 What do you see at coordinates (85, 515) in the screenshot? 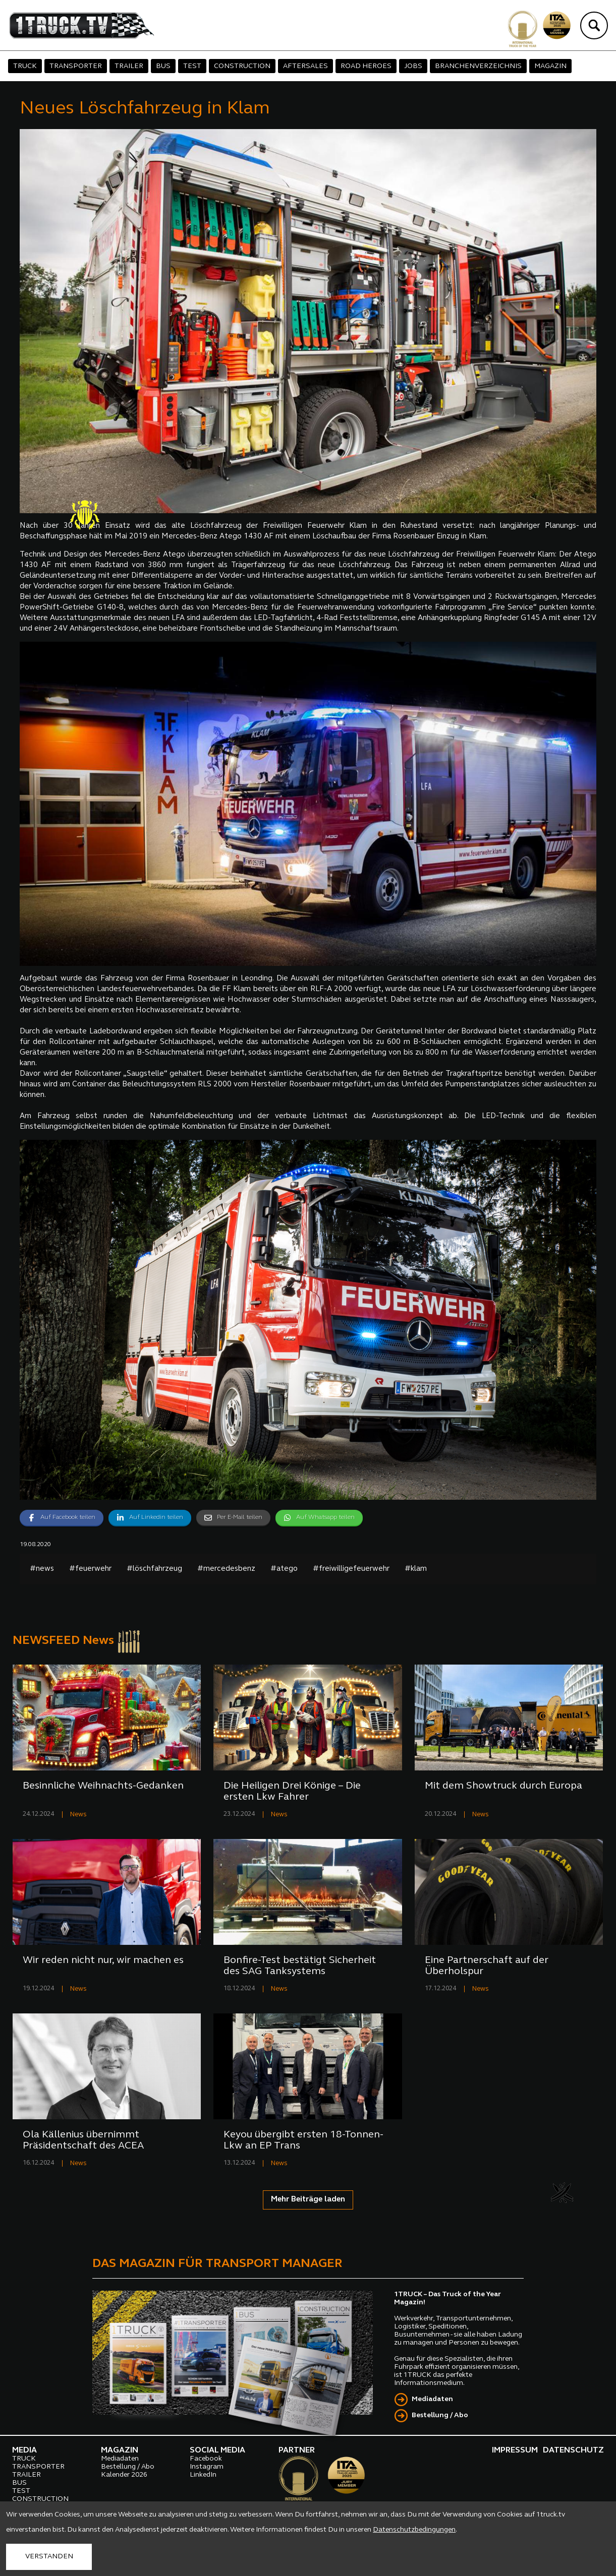
I see `egyptian or ancient history themed game element` at bounding box center [85, 515].